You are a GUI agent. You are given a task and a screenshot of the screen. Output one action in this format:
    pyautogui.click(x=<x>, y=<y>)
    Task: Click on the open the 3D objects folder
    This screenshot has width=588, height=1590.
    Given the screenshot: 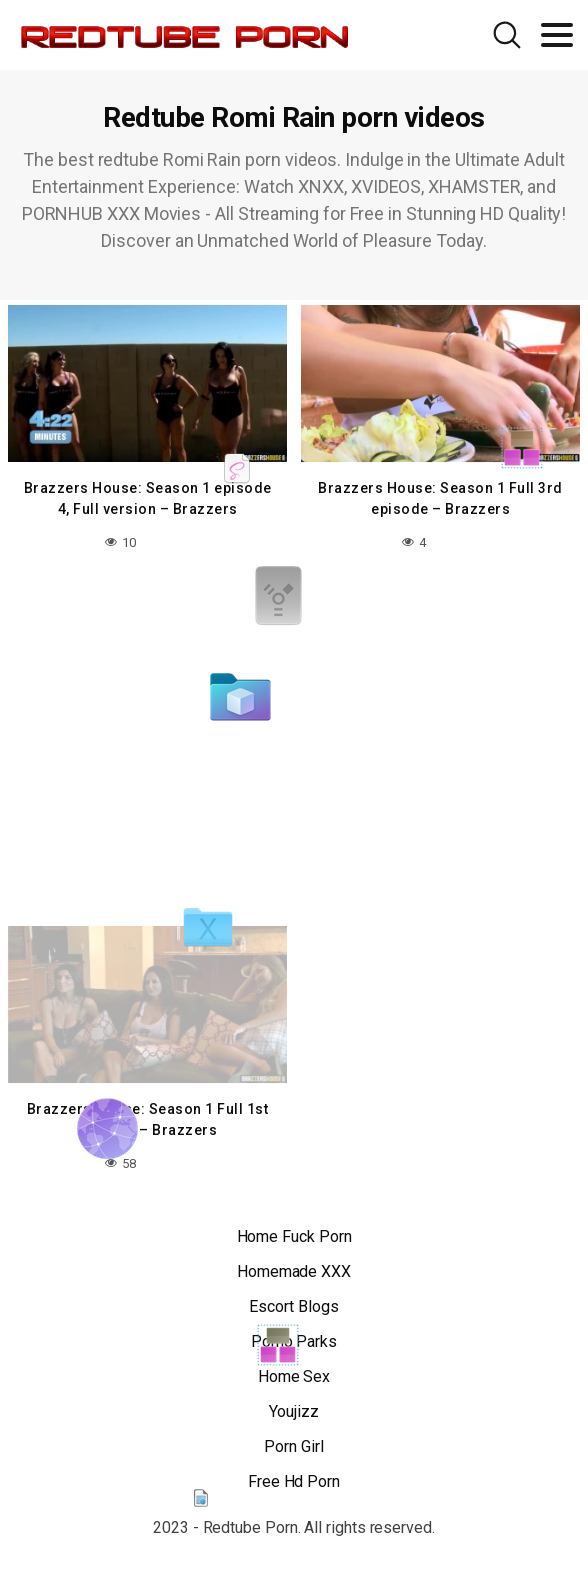 What is the action you would take?
    pyautogui.click(x=240, y=698)
    